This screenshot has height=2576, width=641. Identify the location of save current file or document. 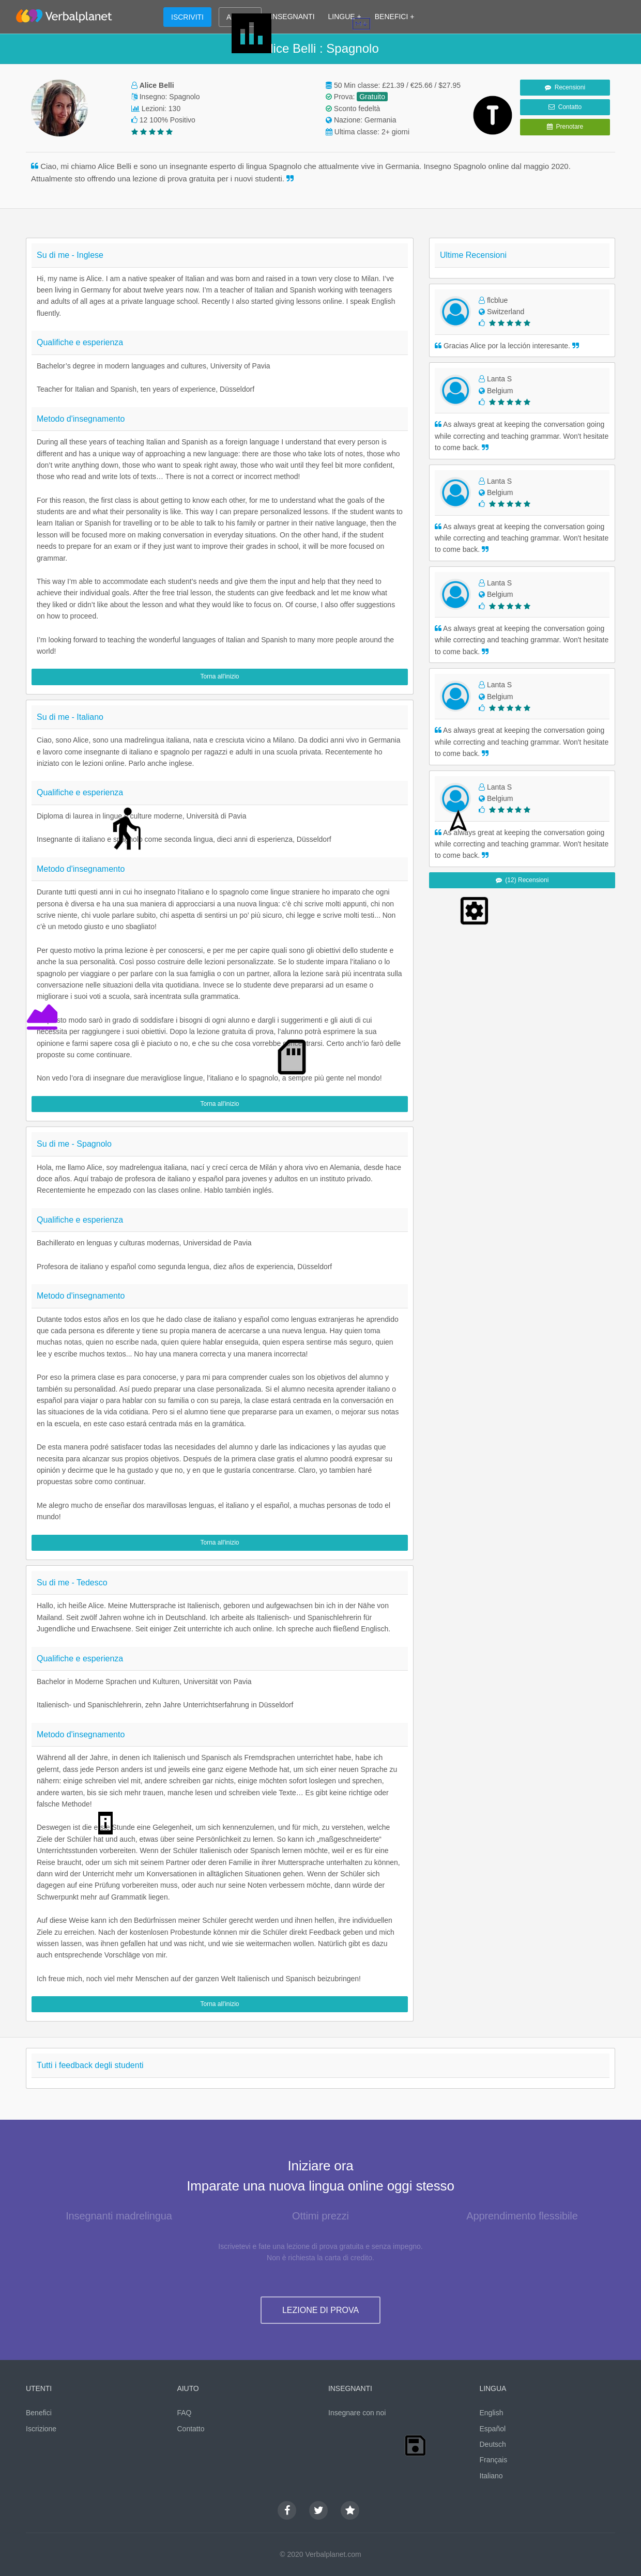
(415, 2445).